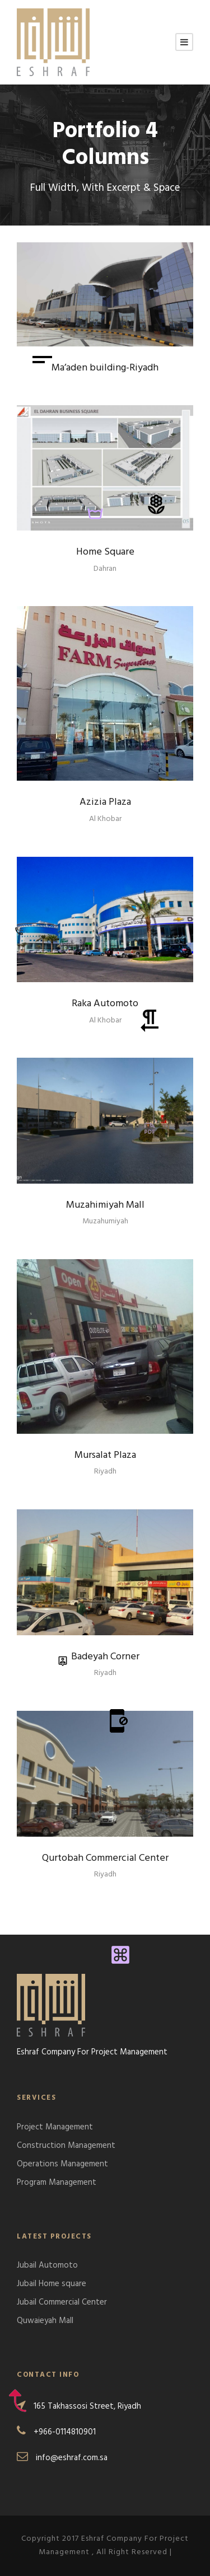 This screenshot has width=210, height=2576. What do you see at coordinates (95, 514) in the screenshot?
I see `wash or laundry care instructions` at bounding box center [95, 514].